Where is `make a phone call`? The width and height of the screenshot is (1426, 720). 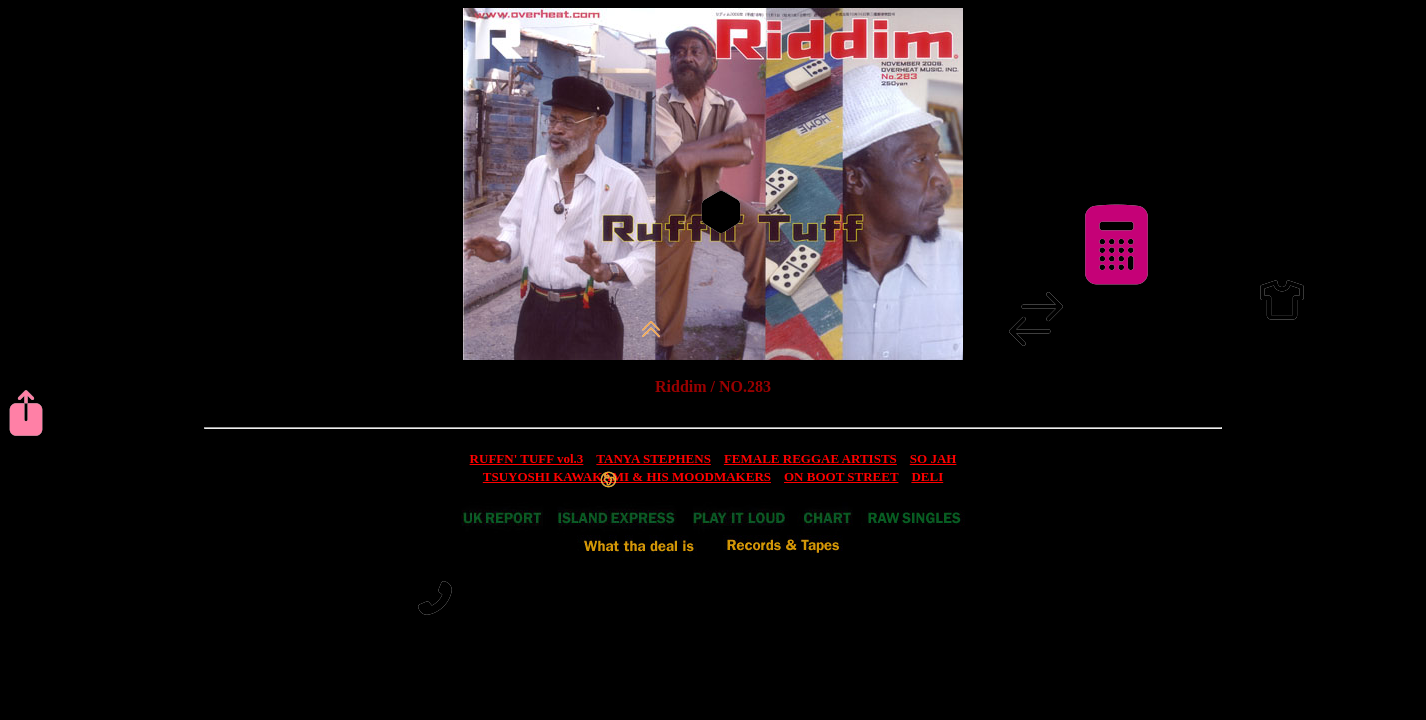 make a phone call is located at coordinates (435, 598).